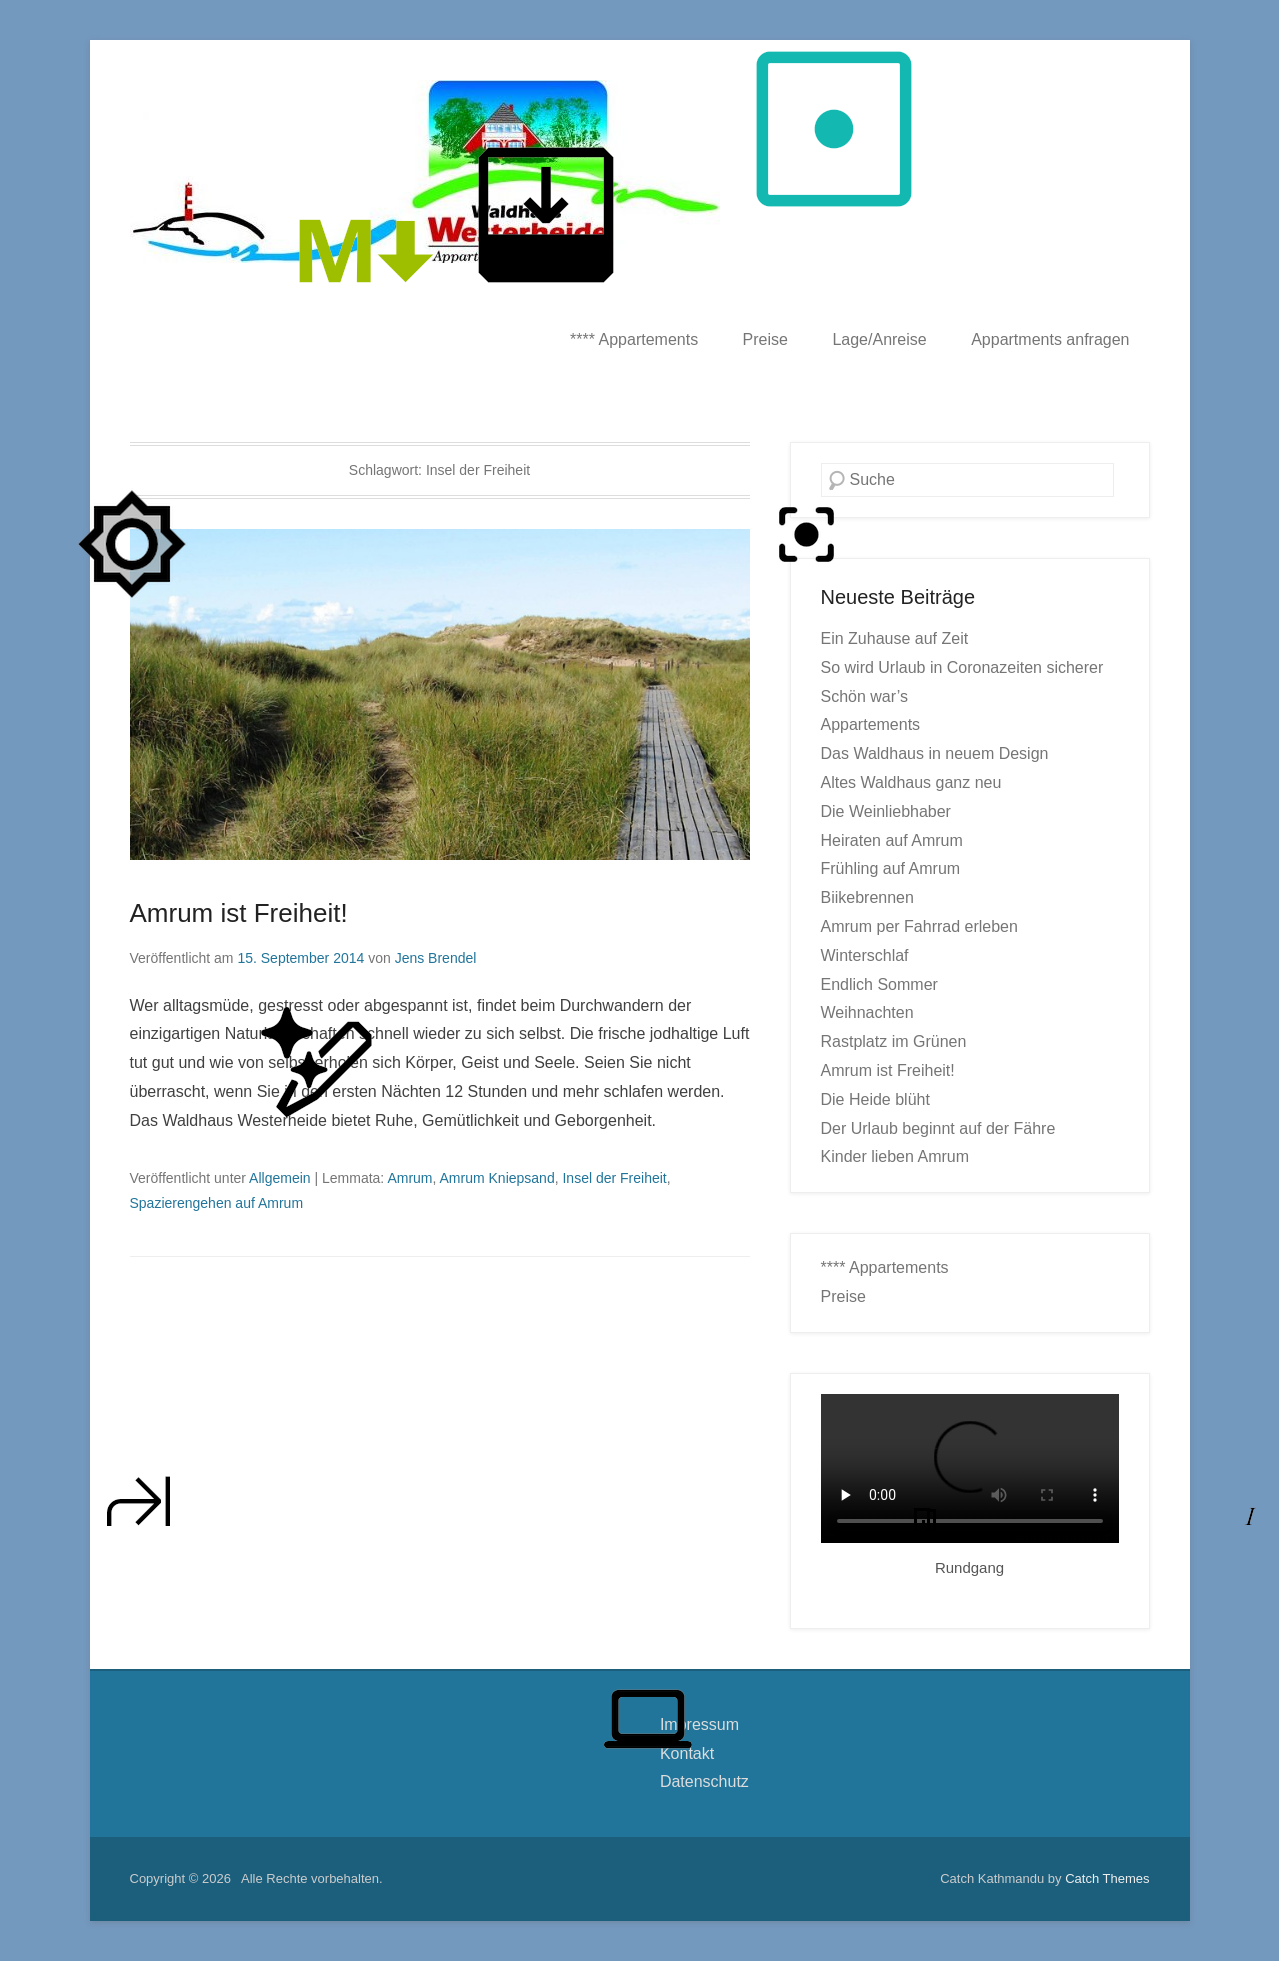 The height and width of the screenshot is (1961, 1279). What do you see at coordinates (1250, 1516) in the screenshot?
I see `apply italic formatting to selected text` at bounding box center [1250, 1516].